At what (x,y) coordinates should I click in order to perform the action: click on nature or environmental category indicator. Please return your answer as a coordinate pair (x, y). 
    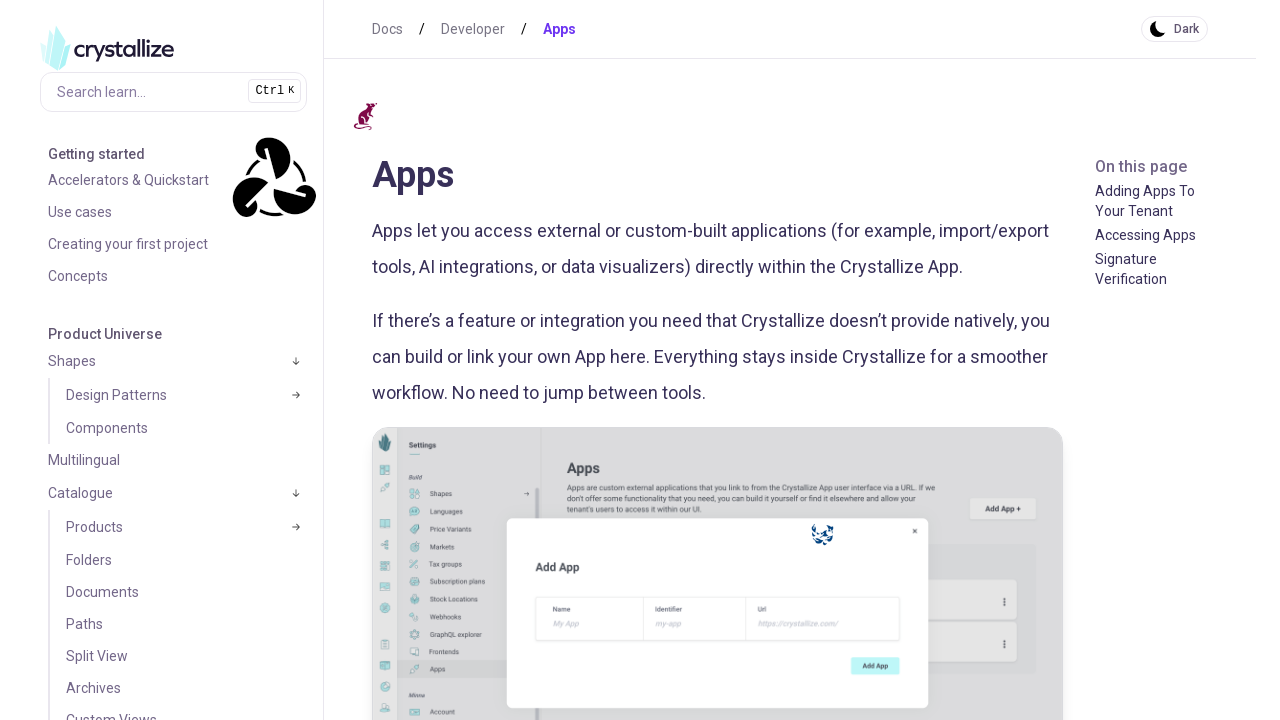
    Looking at the image, I should click on (822, 534).